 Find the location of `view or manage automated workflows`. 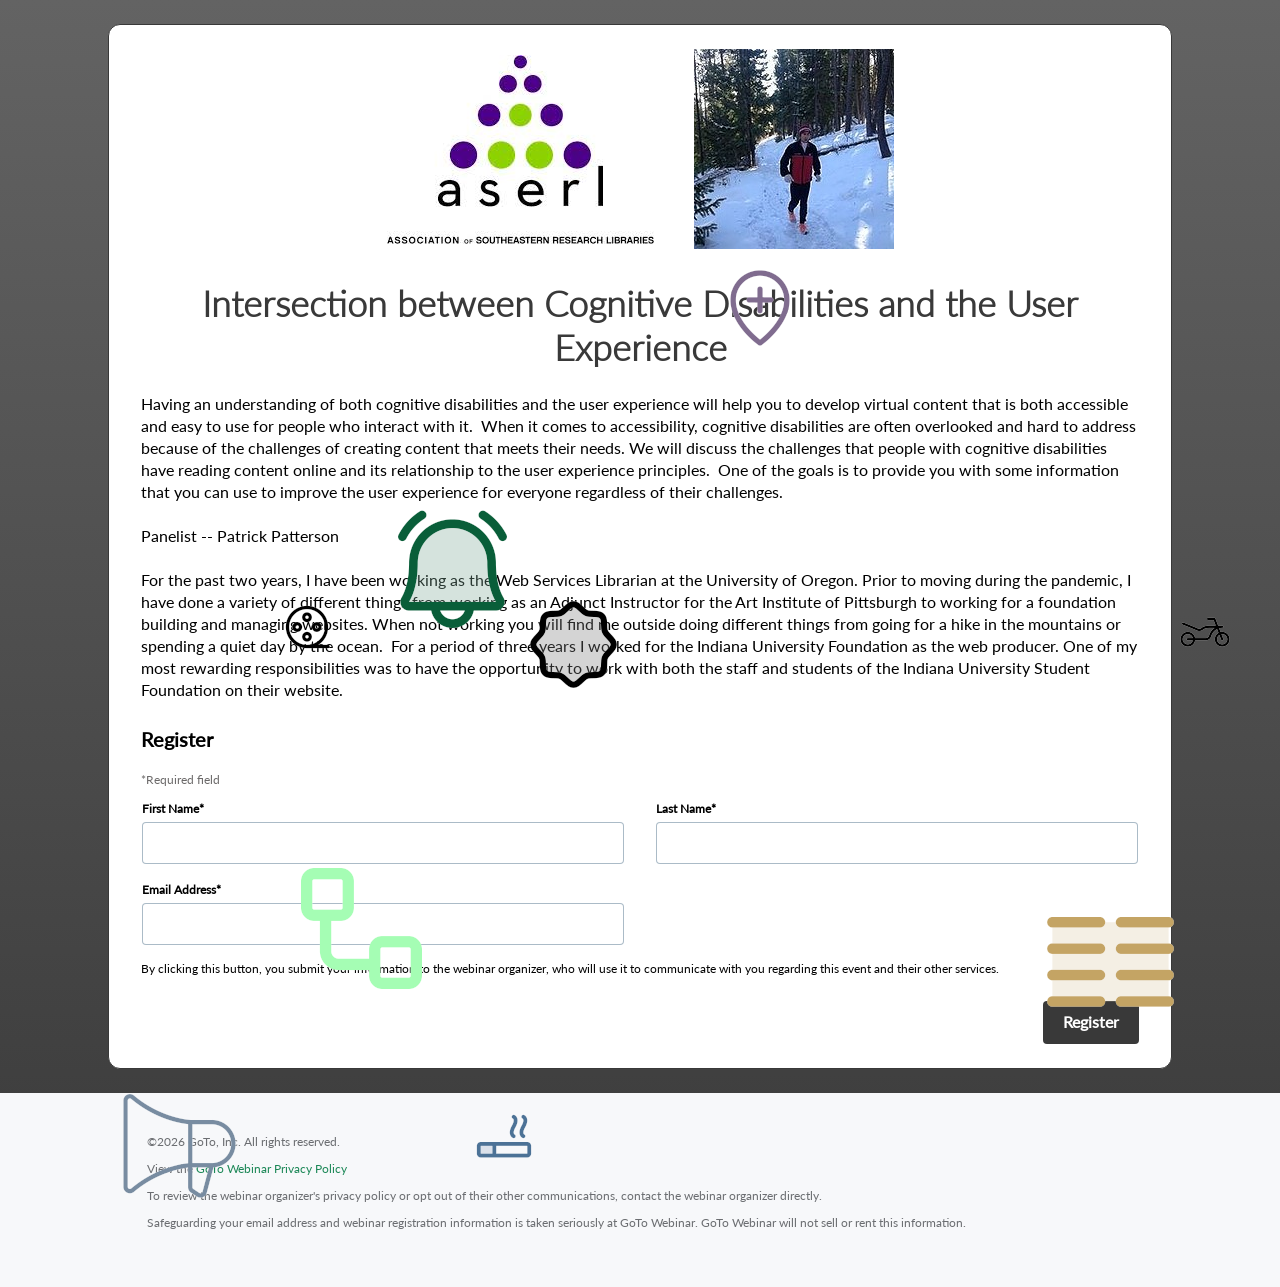

view or manage automated workflows is located at coordinates (361, 928).